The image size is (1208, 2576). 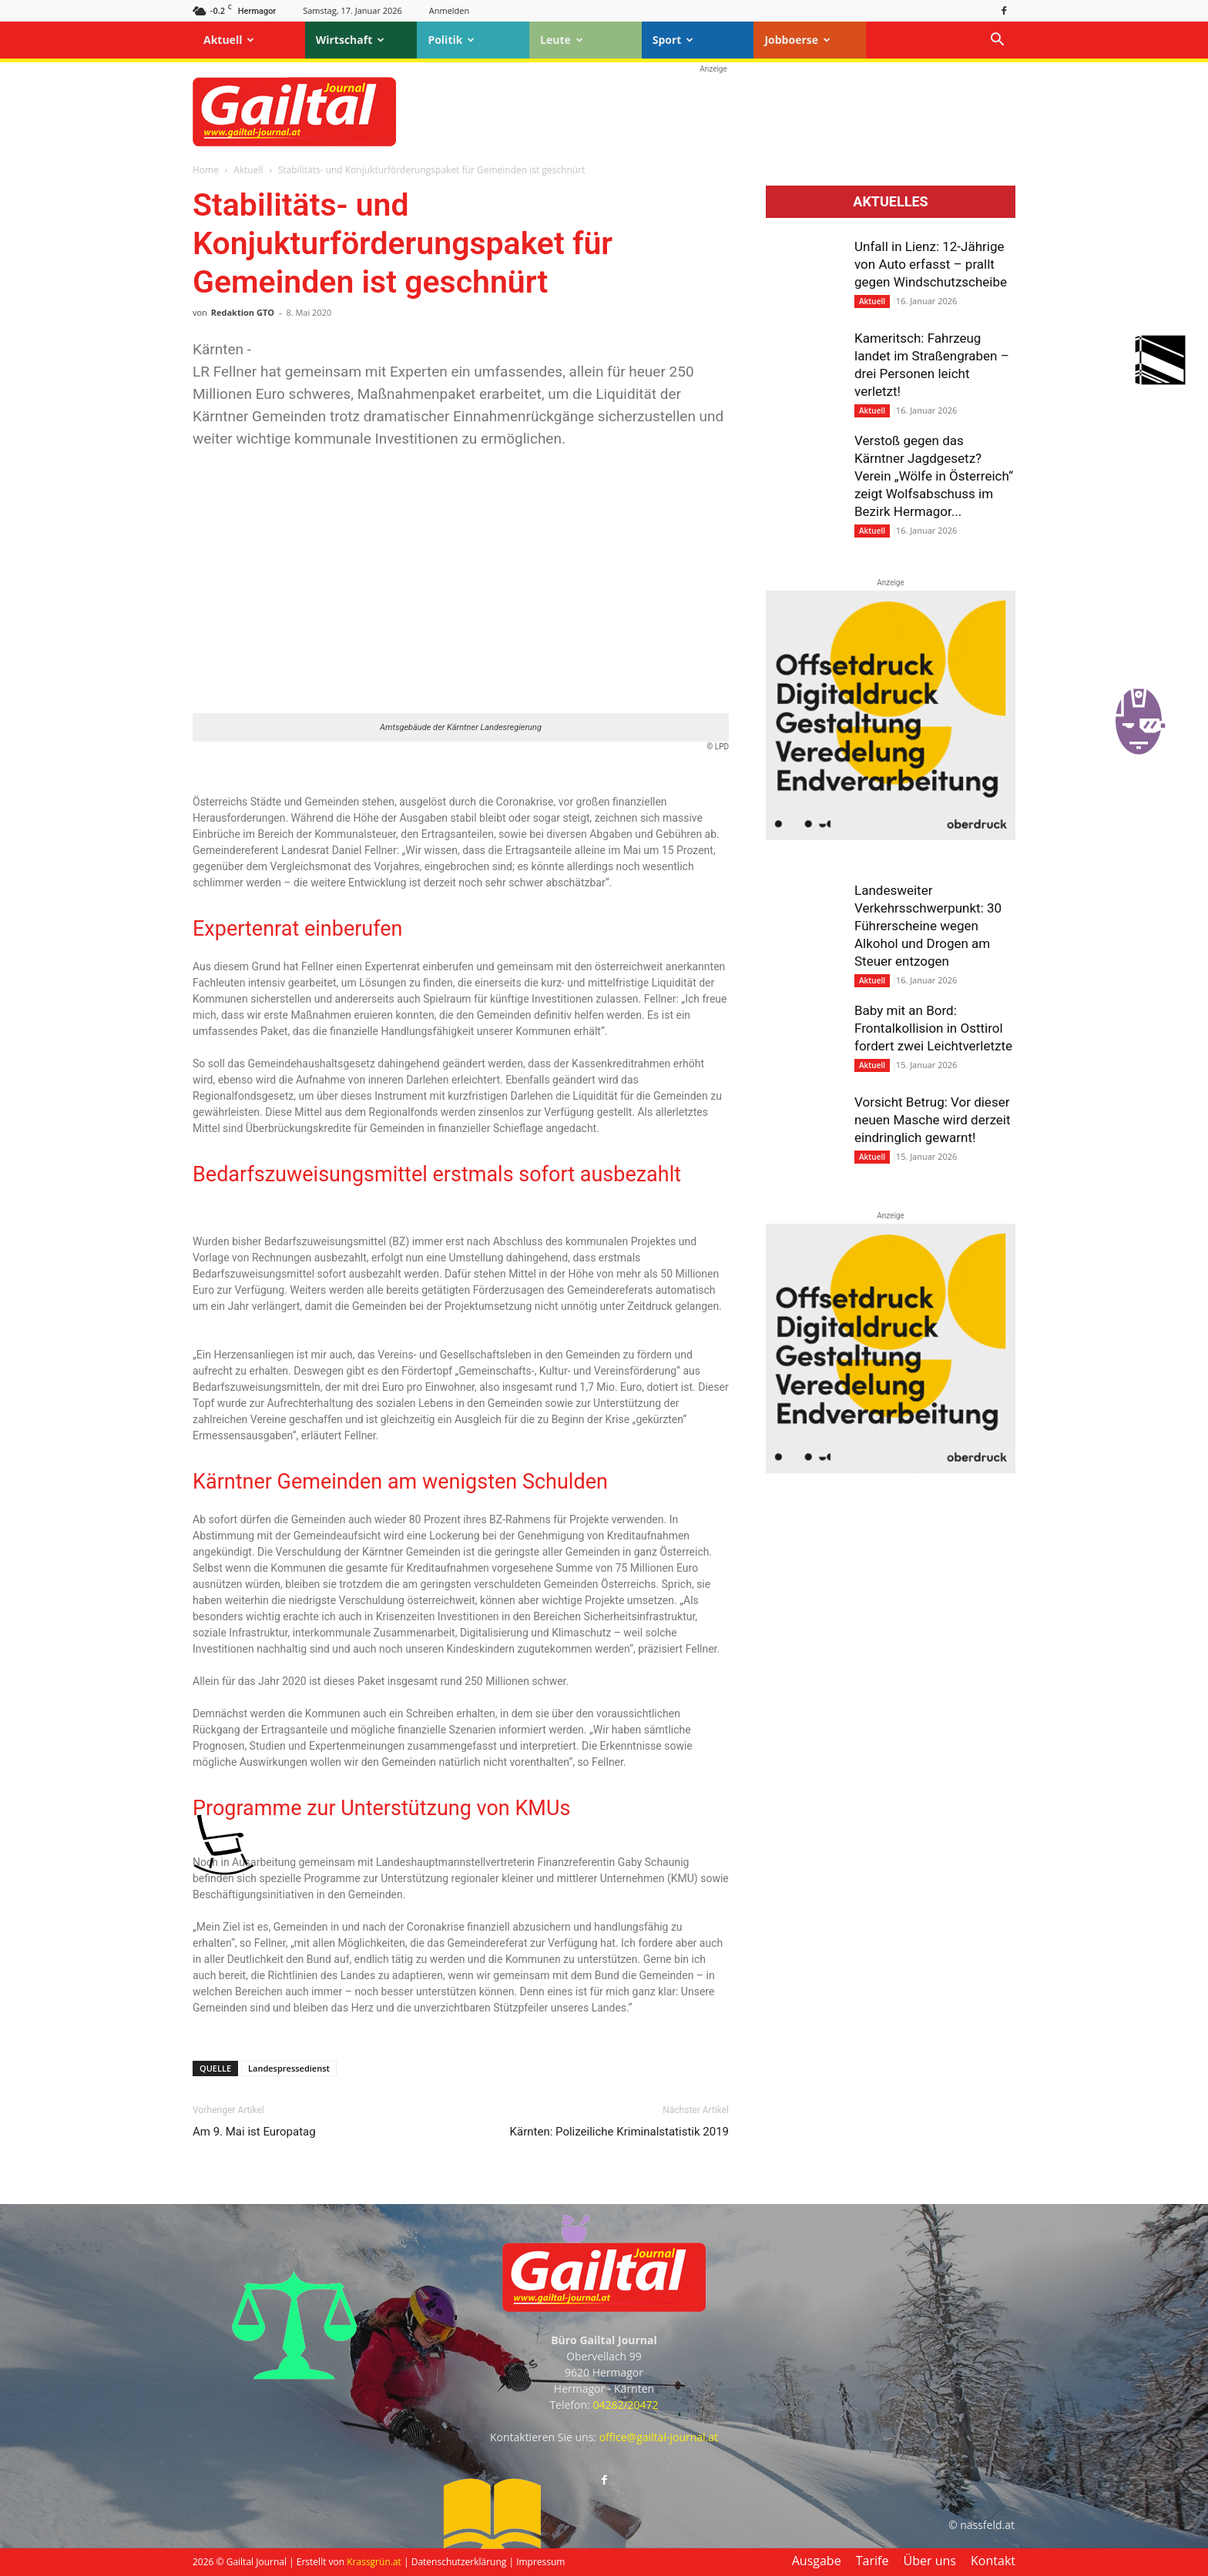 What do you see at coordinates (294, 2323) in the screenshot?
I see `access legal or terms of service information` at bounding box center [294, 2323].